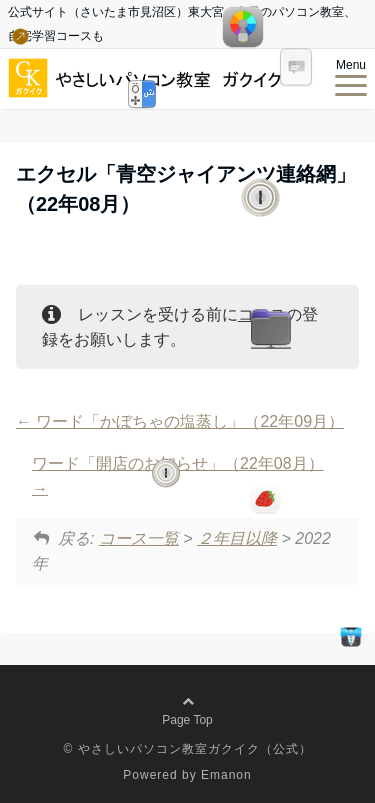 The image size is (375, 803). I want to click on open OpenRGB lighting control application, so click(243, 27).